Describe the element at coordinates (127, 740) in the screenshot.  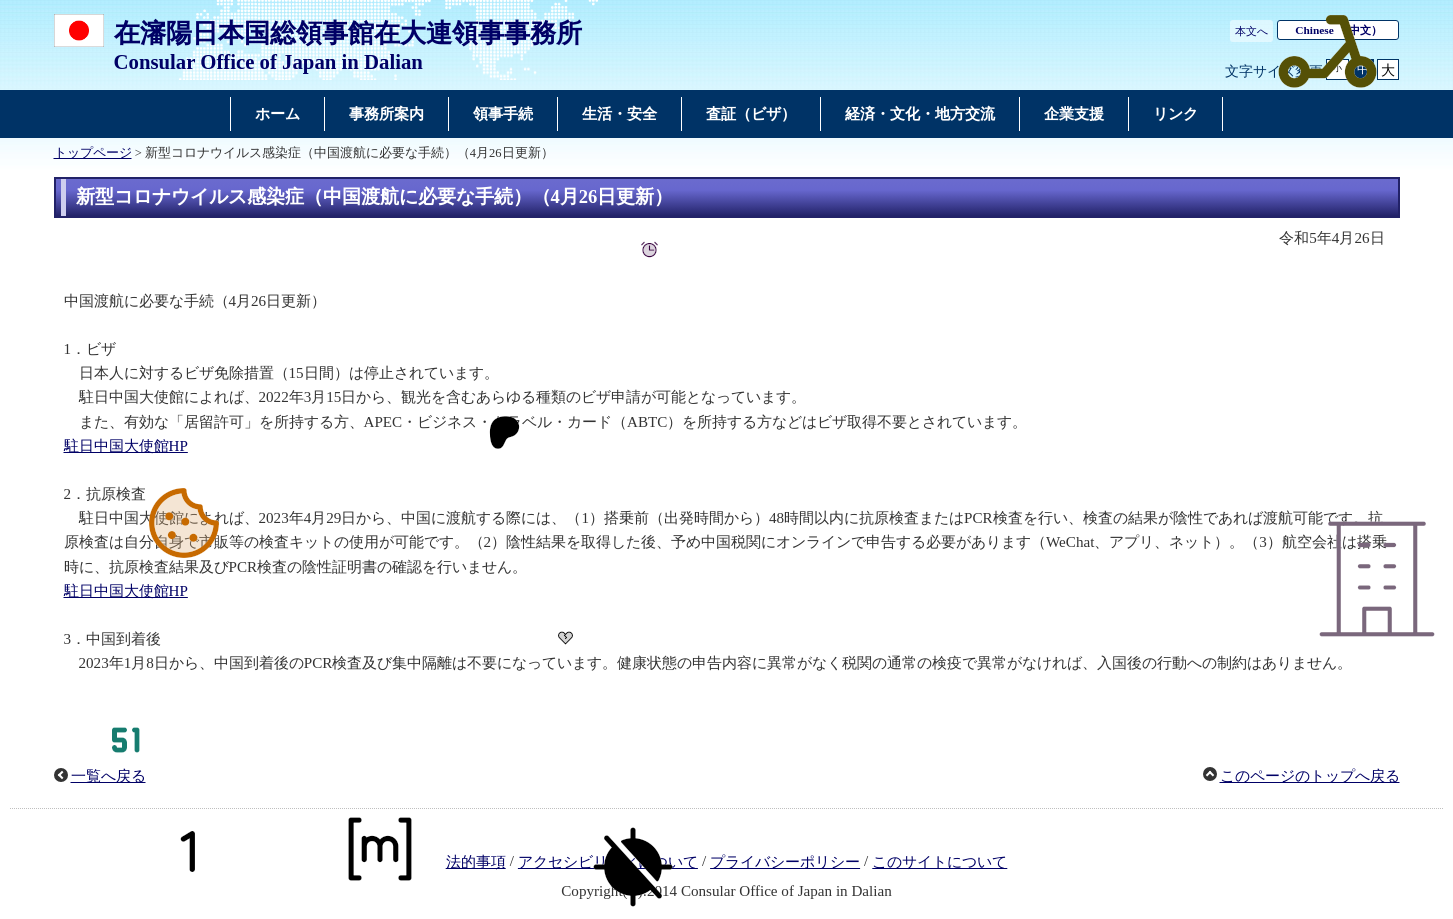
I see `indicates item number 51 in a list or sequence` at that location.